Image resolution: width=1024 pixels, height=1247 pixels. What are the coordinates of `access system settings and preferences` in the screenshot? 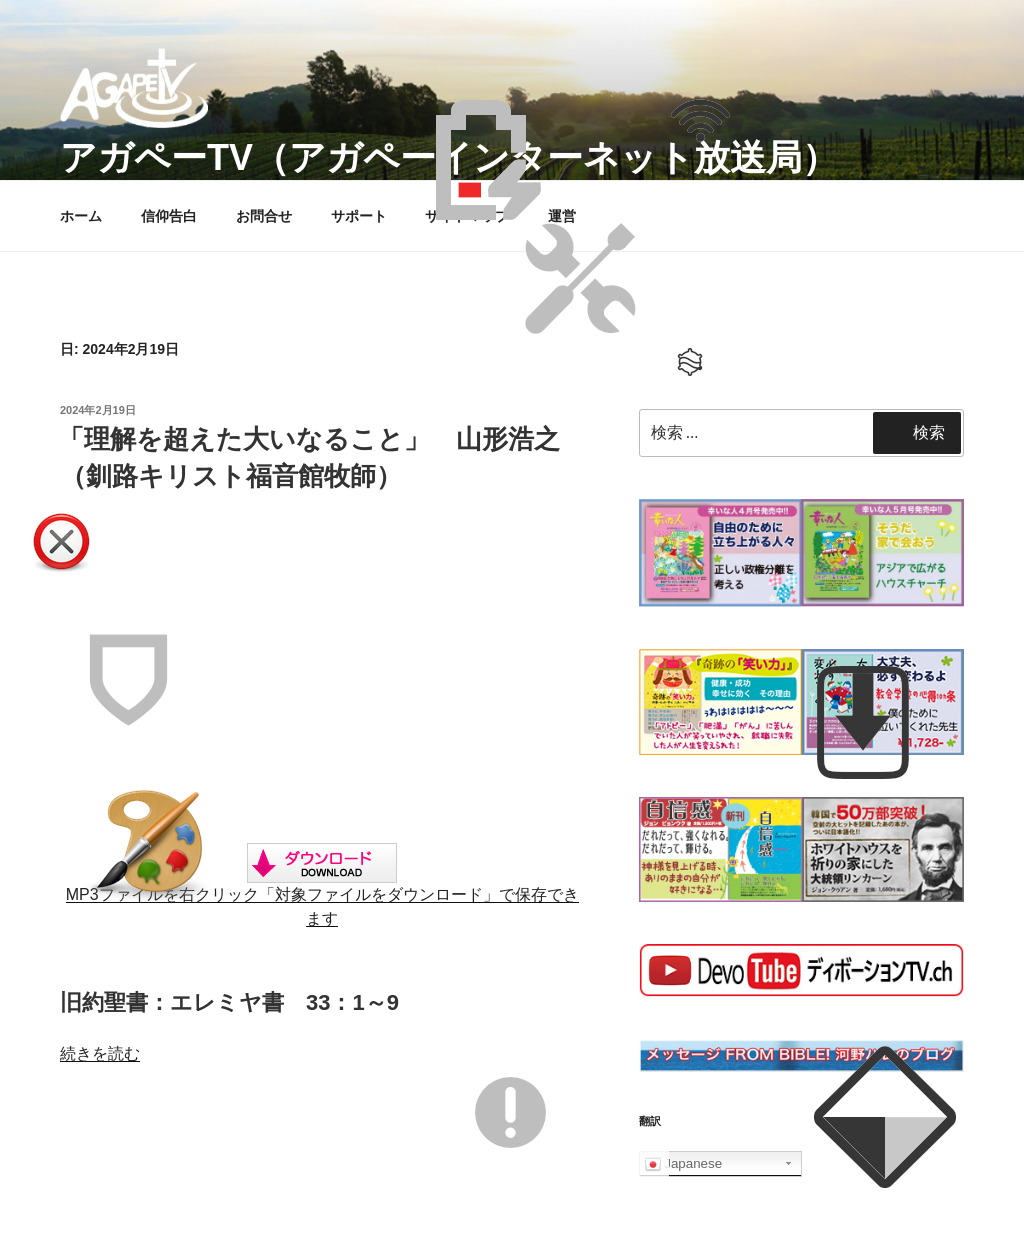 It's located at (580, 278).